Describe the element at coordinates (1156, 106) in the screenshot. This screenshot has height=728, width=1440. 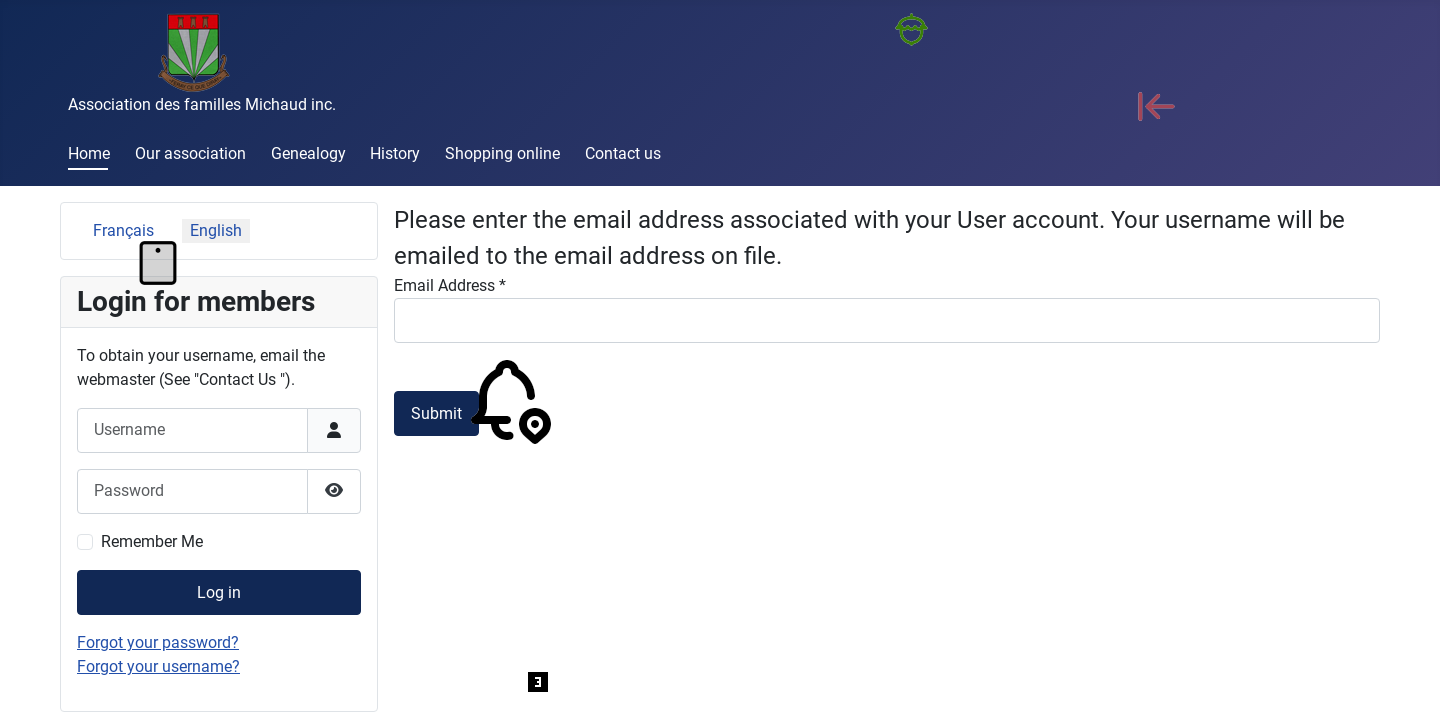
I see `navigate to the beginning of content` at that location.